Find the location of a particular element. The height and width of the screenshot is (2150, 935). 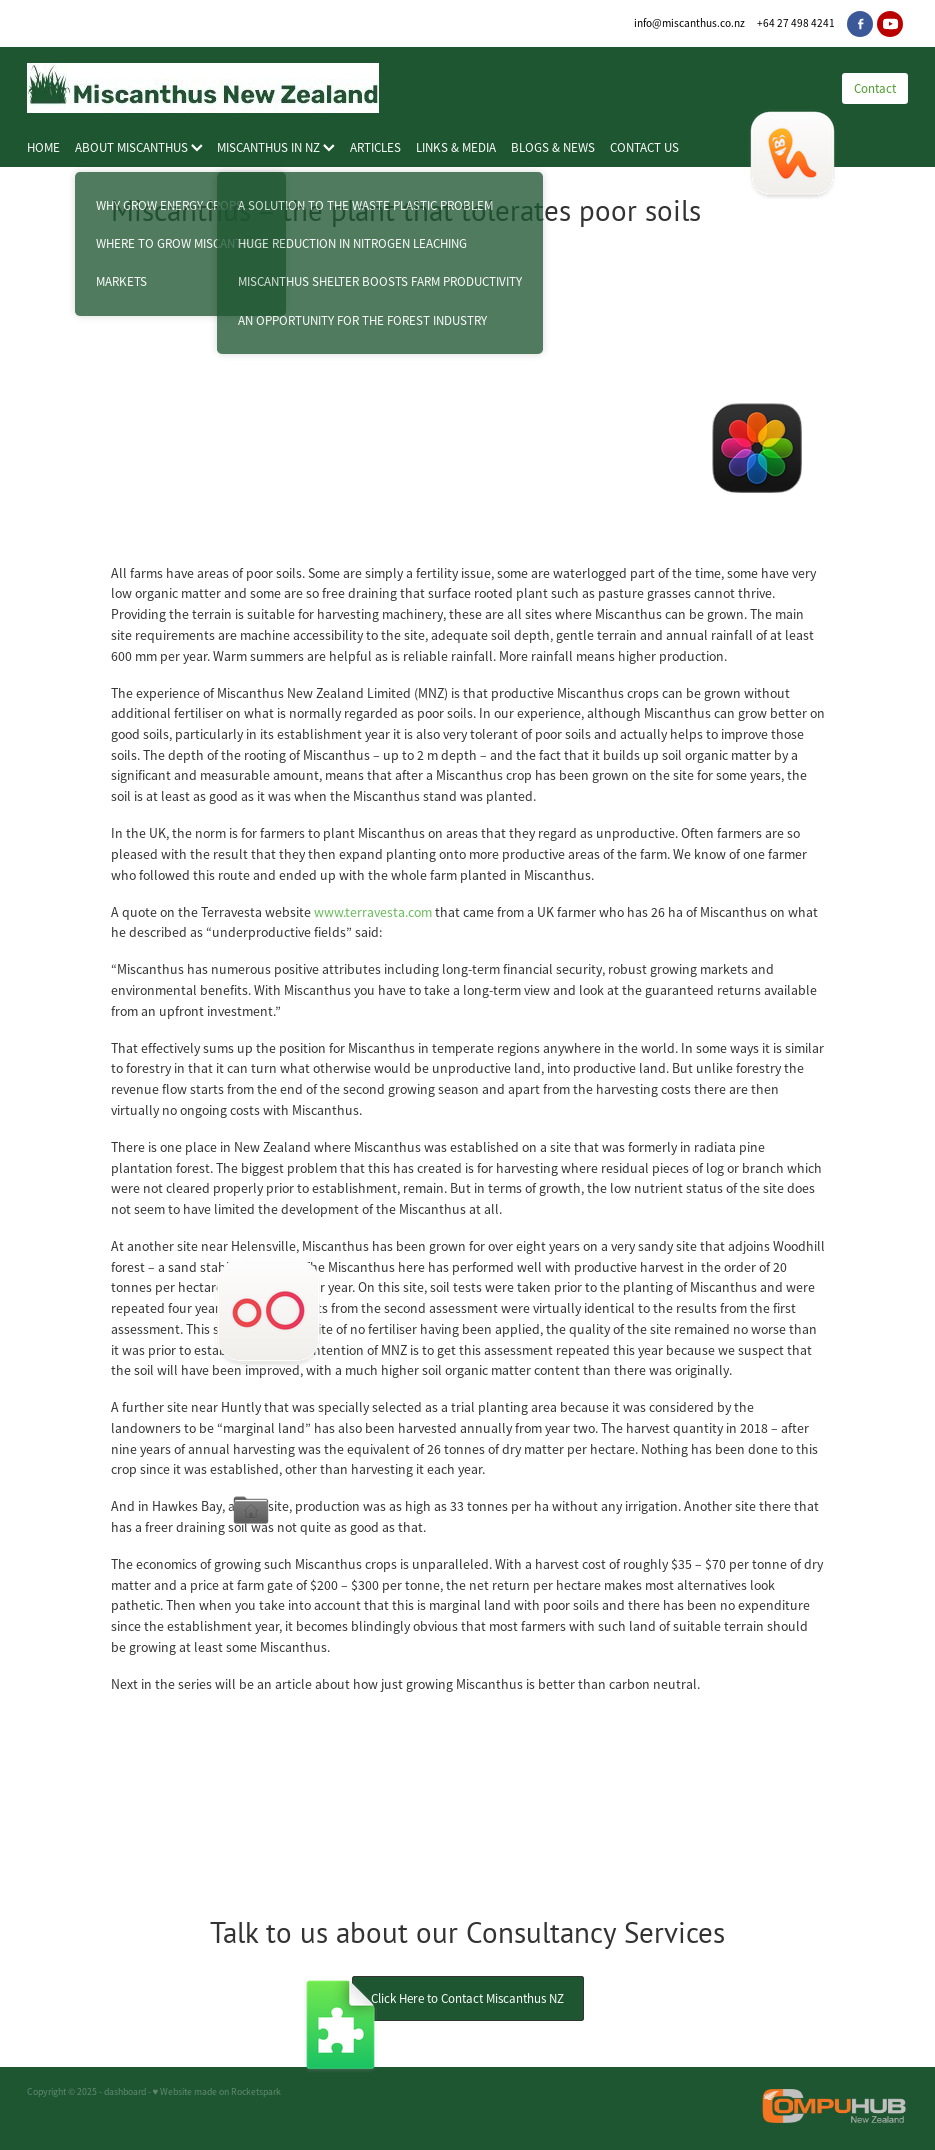

launch genymotion android emulator is located at coordinates (268, 1310).